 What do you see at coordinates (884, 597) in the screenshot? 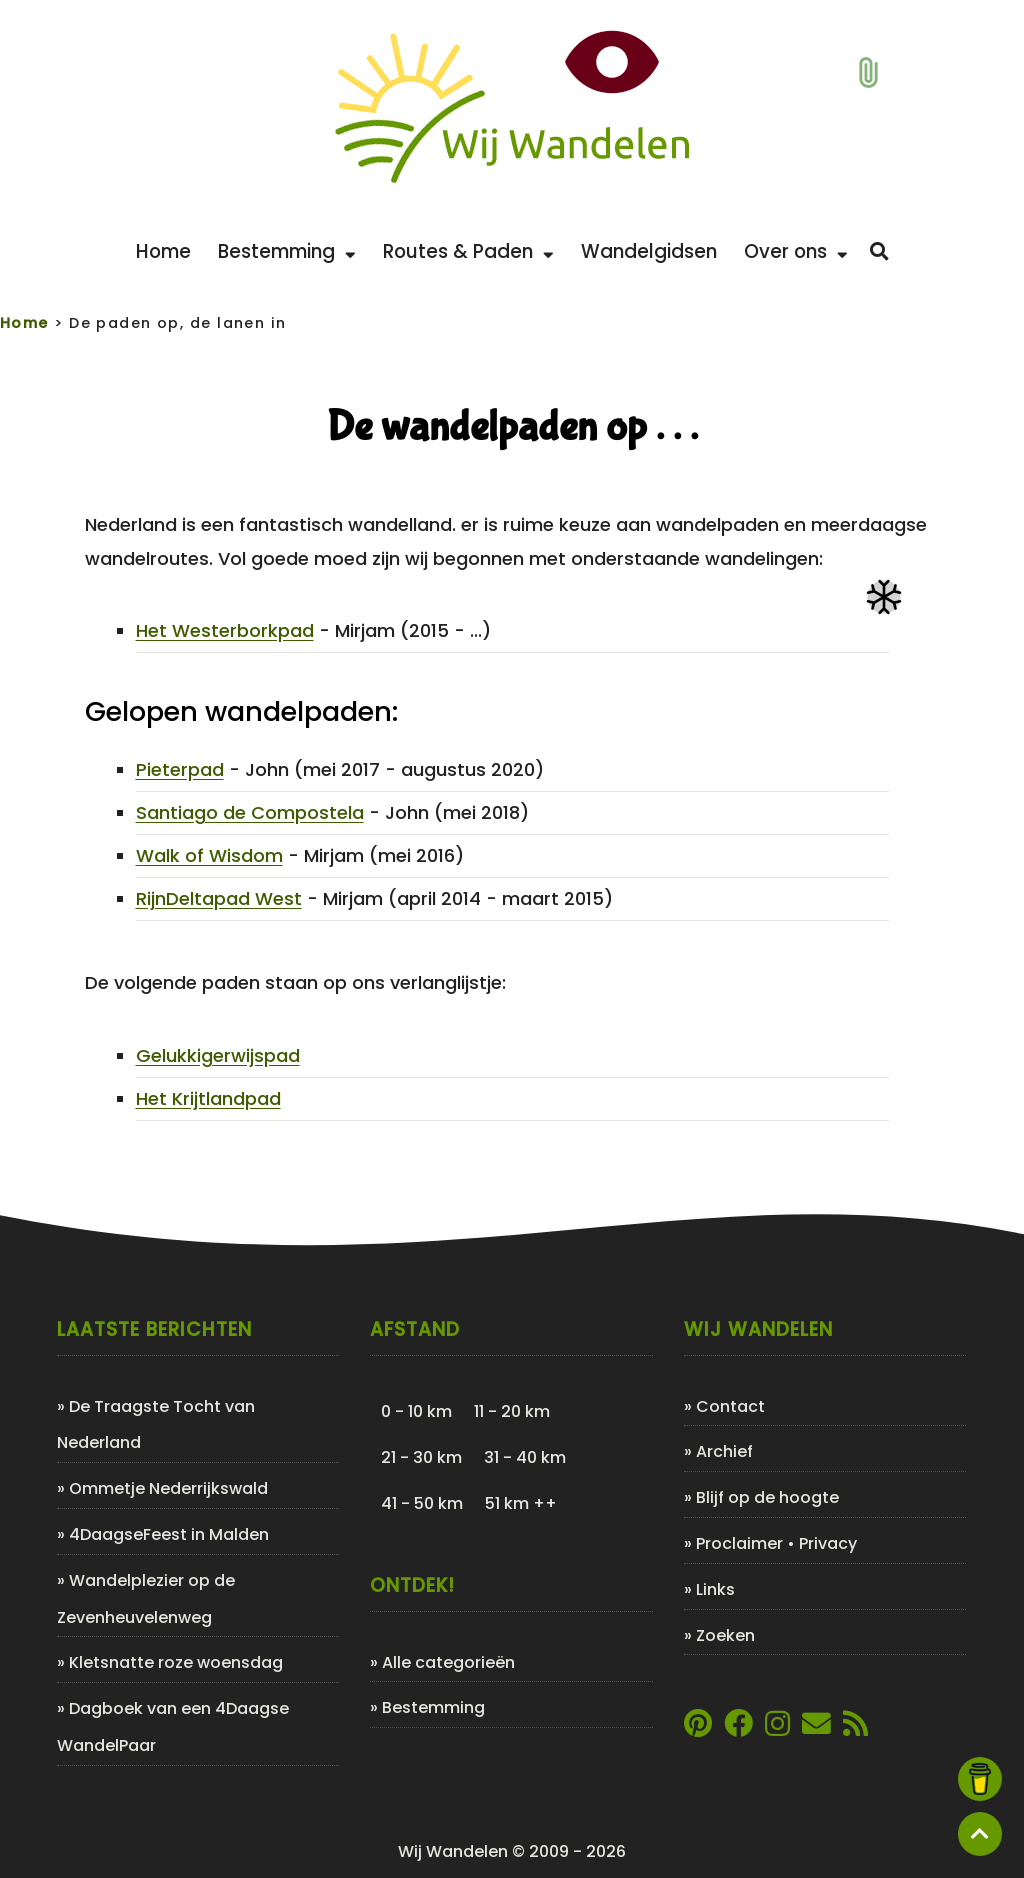
I see `toggle air conditioning or cooling mode` at bounding box center [884, 597].